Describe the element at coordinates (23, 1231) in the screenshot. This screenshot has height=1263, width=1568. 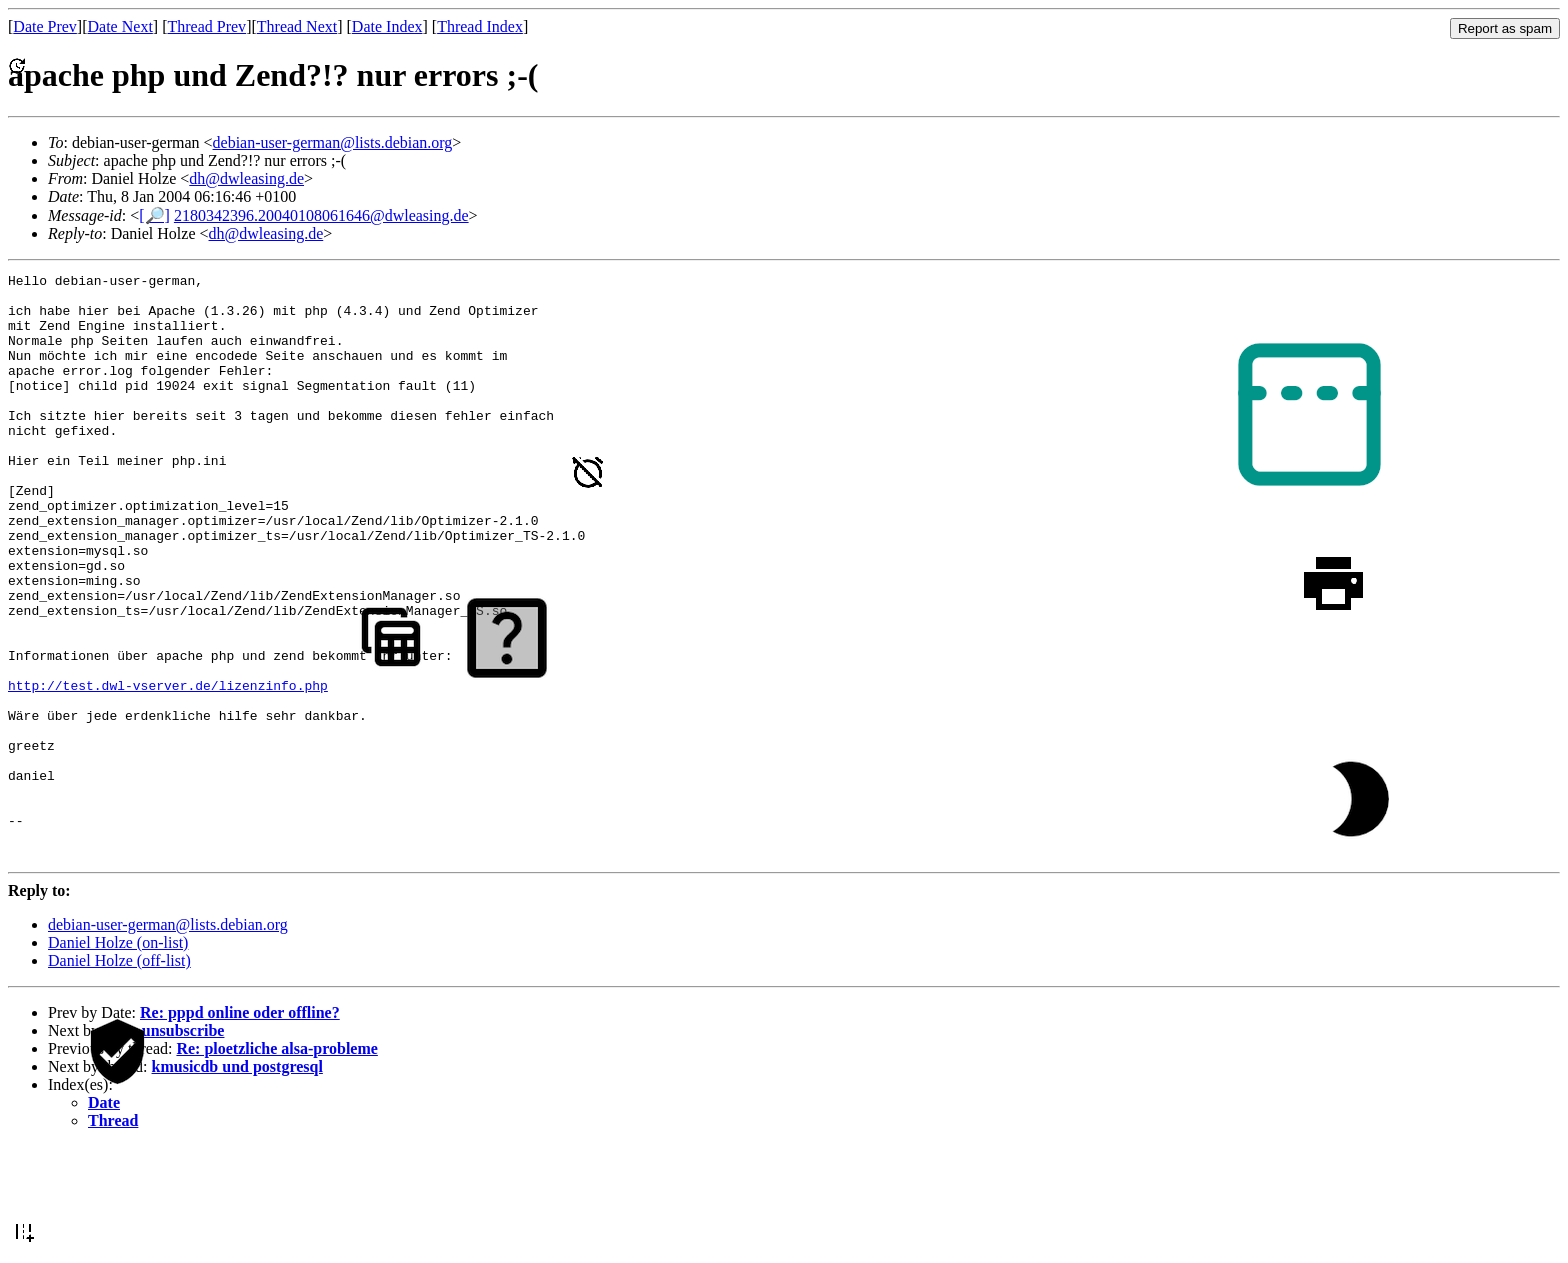
I see `add a new road to the map` at that location.